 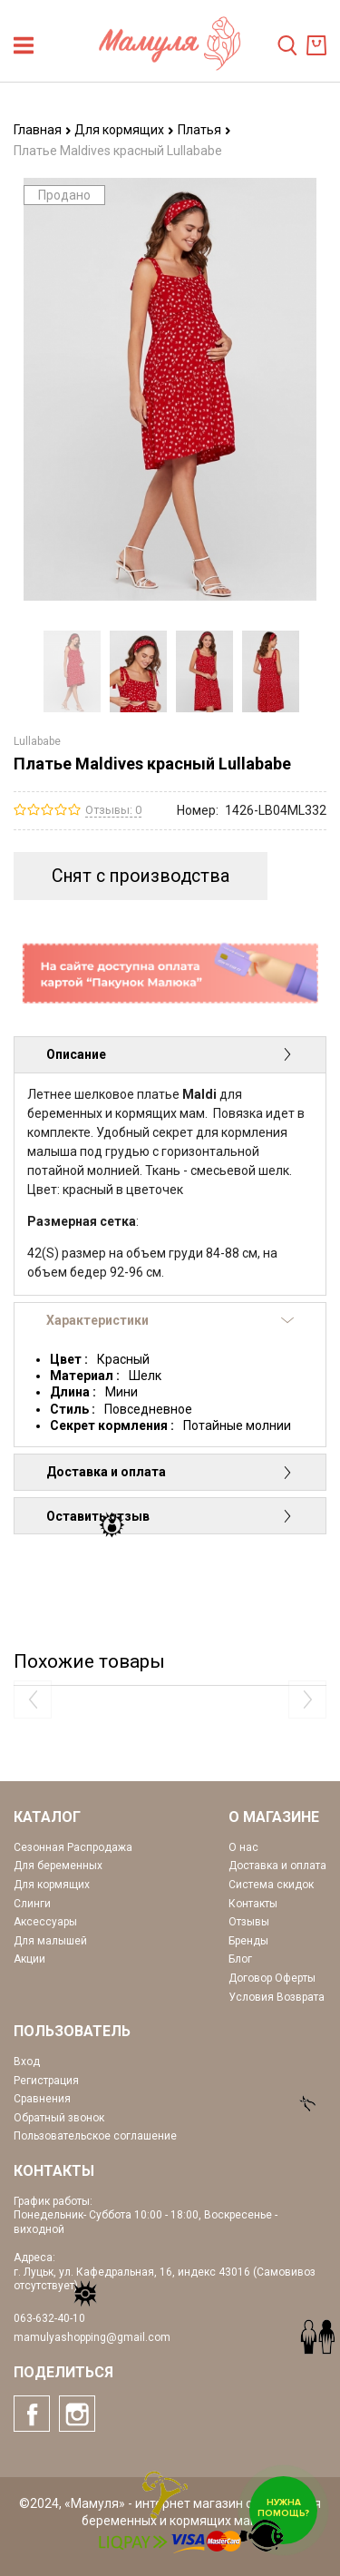 What do you see at coordinates (317, 2336) in the screenshot?
I see `swap character or avatar body` at bounding box center [317, 2336].